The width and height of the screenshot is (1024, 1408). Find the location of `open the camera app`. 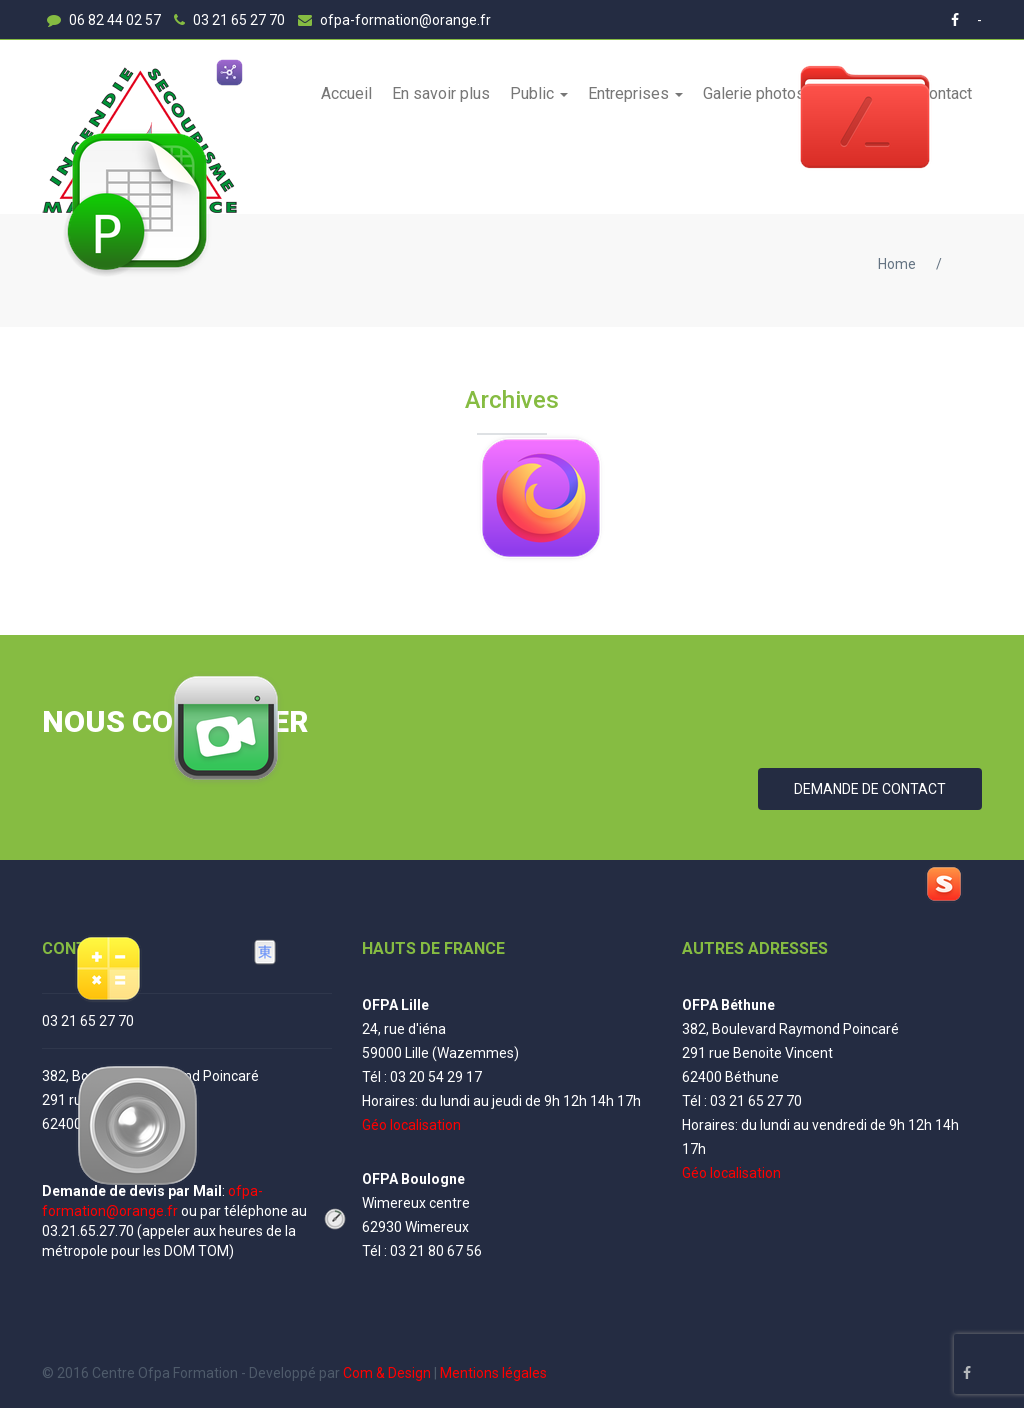

open the camera app is located at coordinates (137, 1125).